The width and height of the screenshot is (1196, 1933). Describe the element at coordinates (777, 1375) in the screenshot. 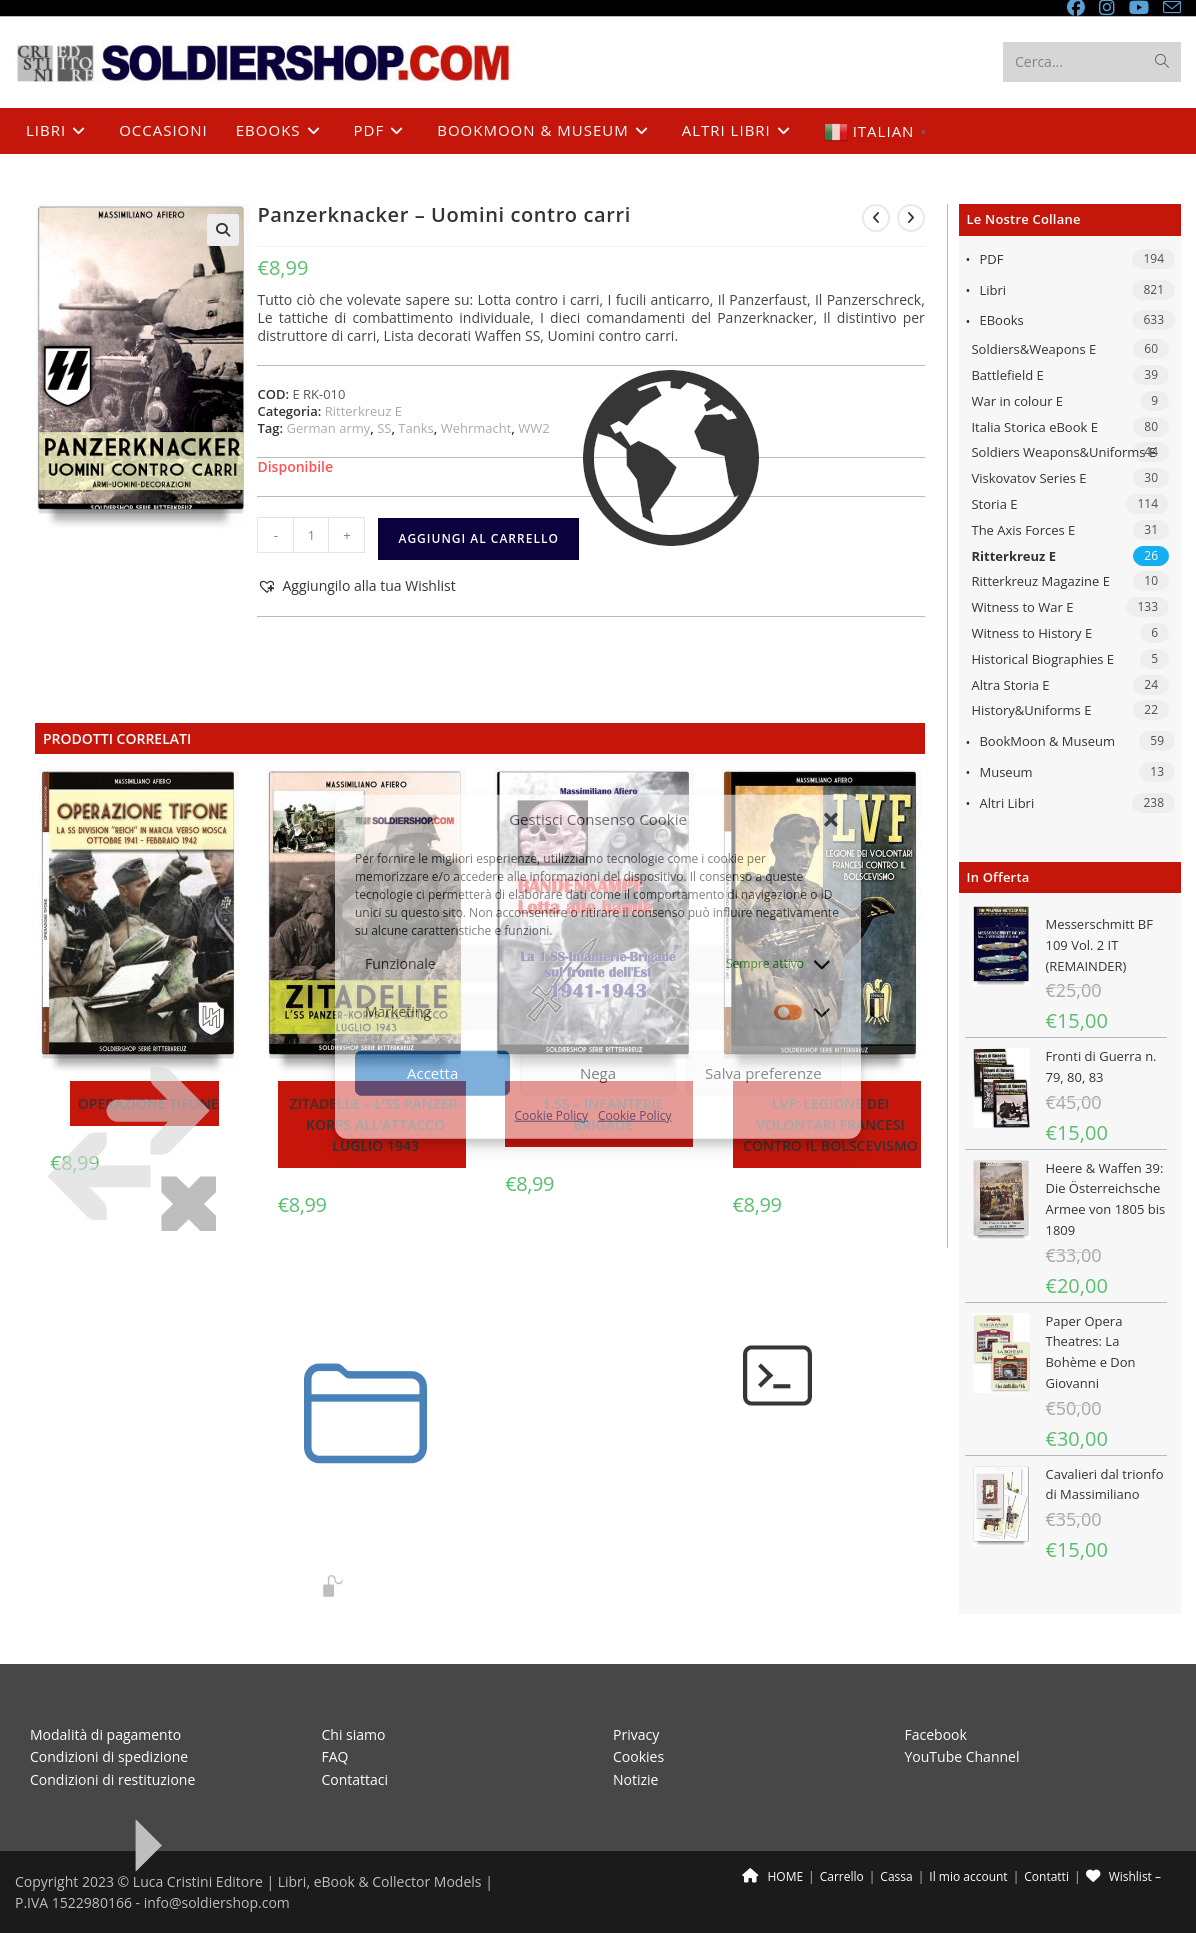

I see `open terminal or command line interface` at that location.